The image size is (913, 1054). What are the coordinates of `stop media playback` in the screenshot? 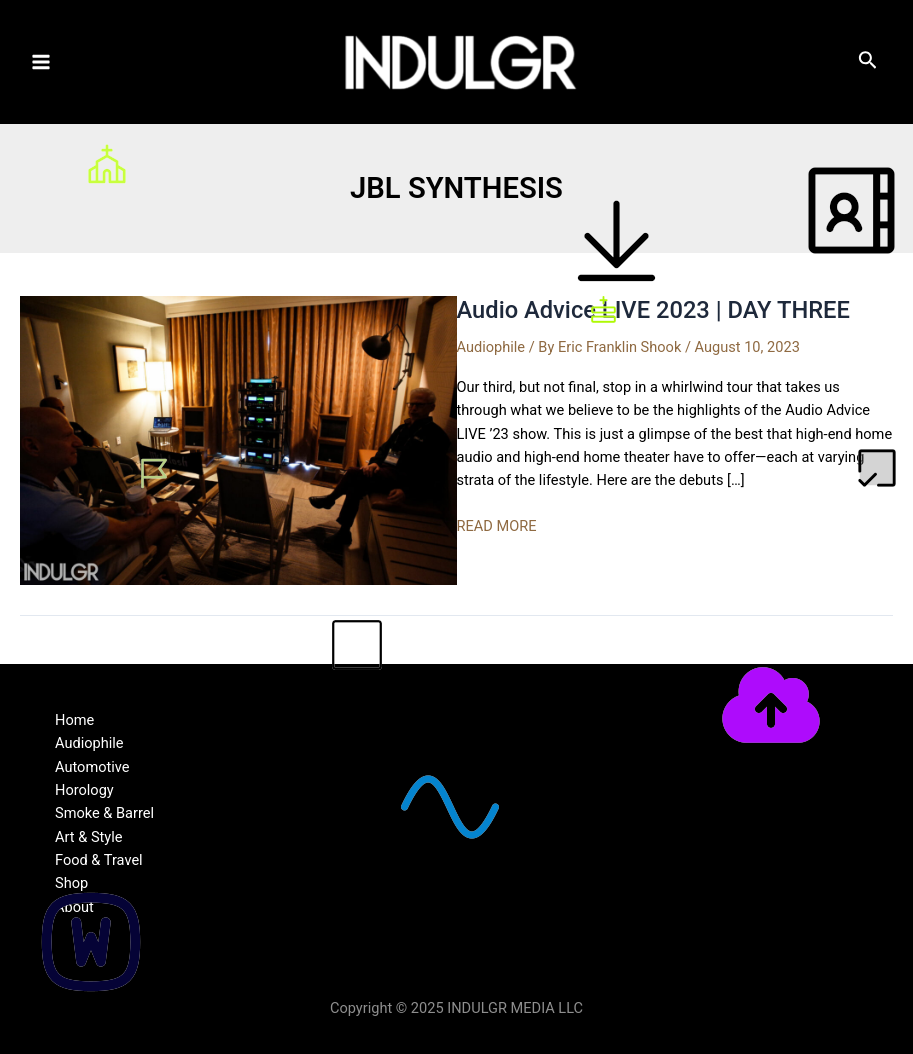 It's located at (357, 645).